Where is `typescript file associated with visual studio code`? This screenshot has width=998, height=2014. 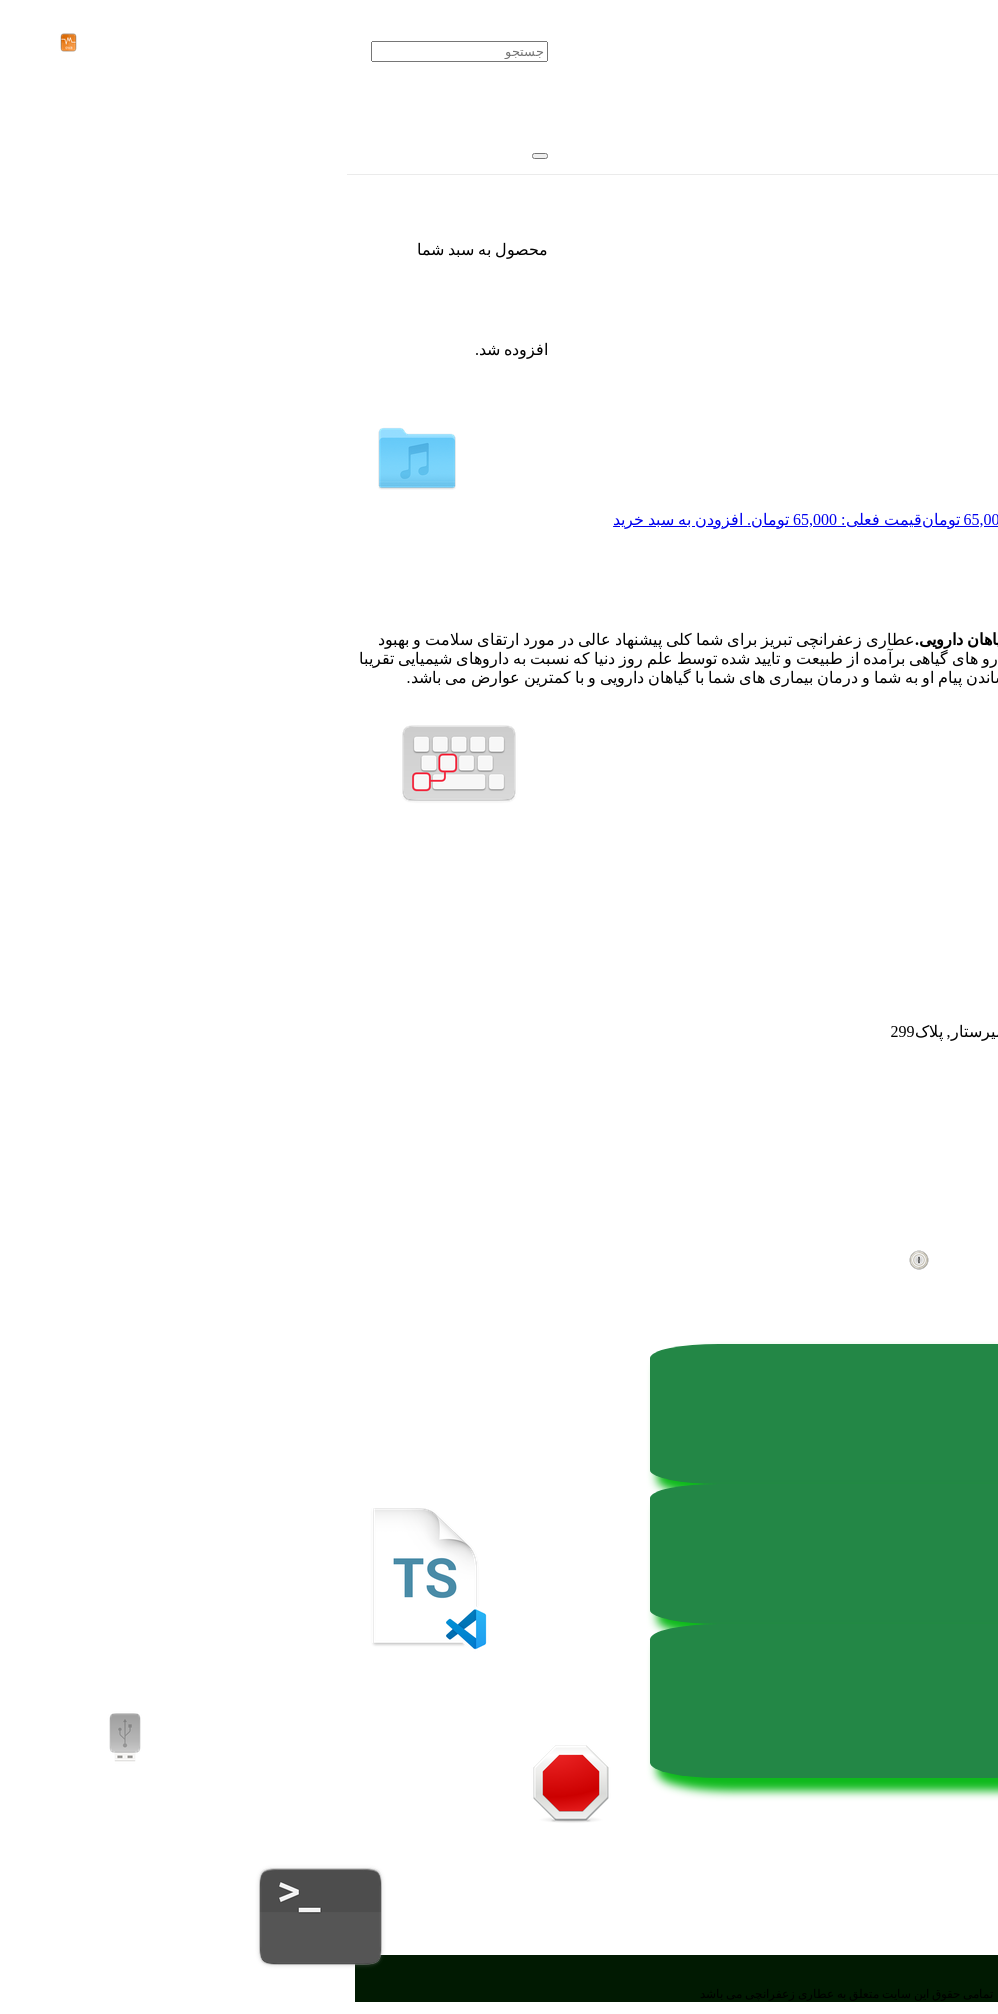
typescript file associated with visual studio code is located at coordinates (425, 1579).